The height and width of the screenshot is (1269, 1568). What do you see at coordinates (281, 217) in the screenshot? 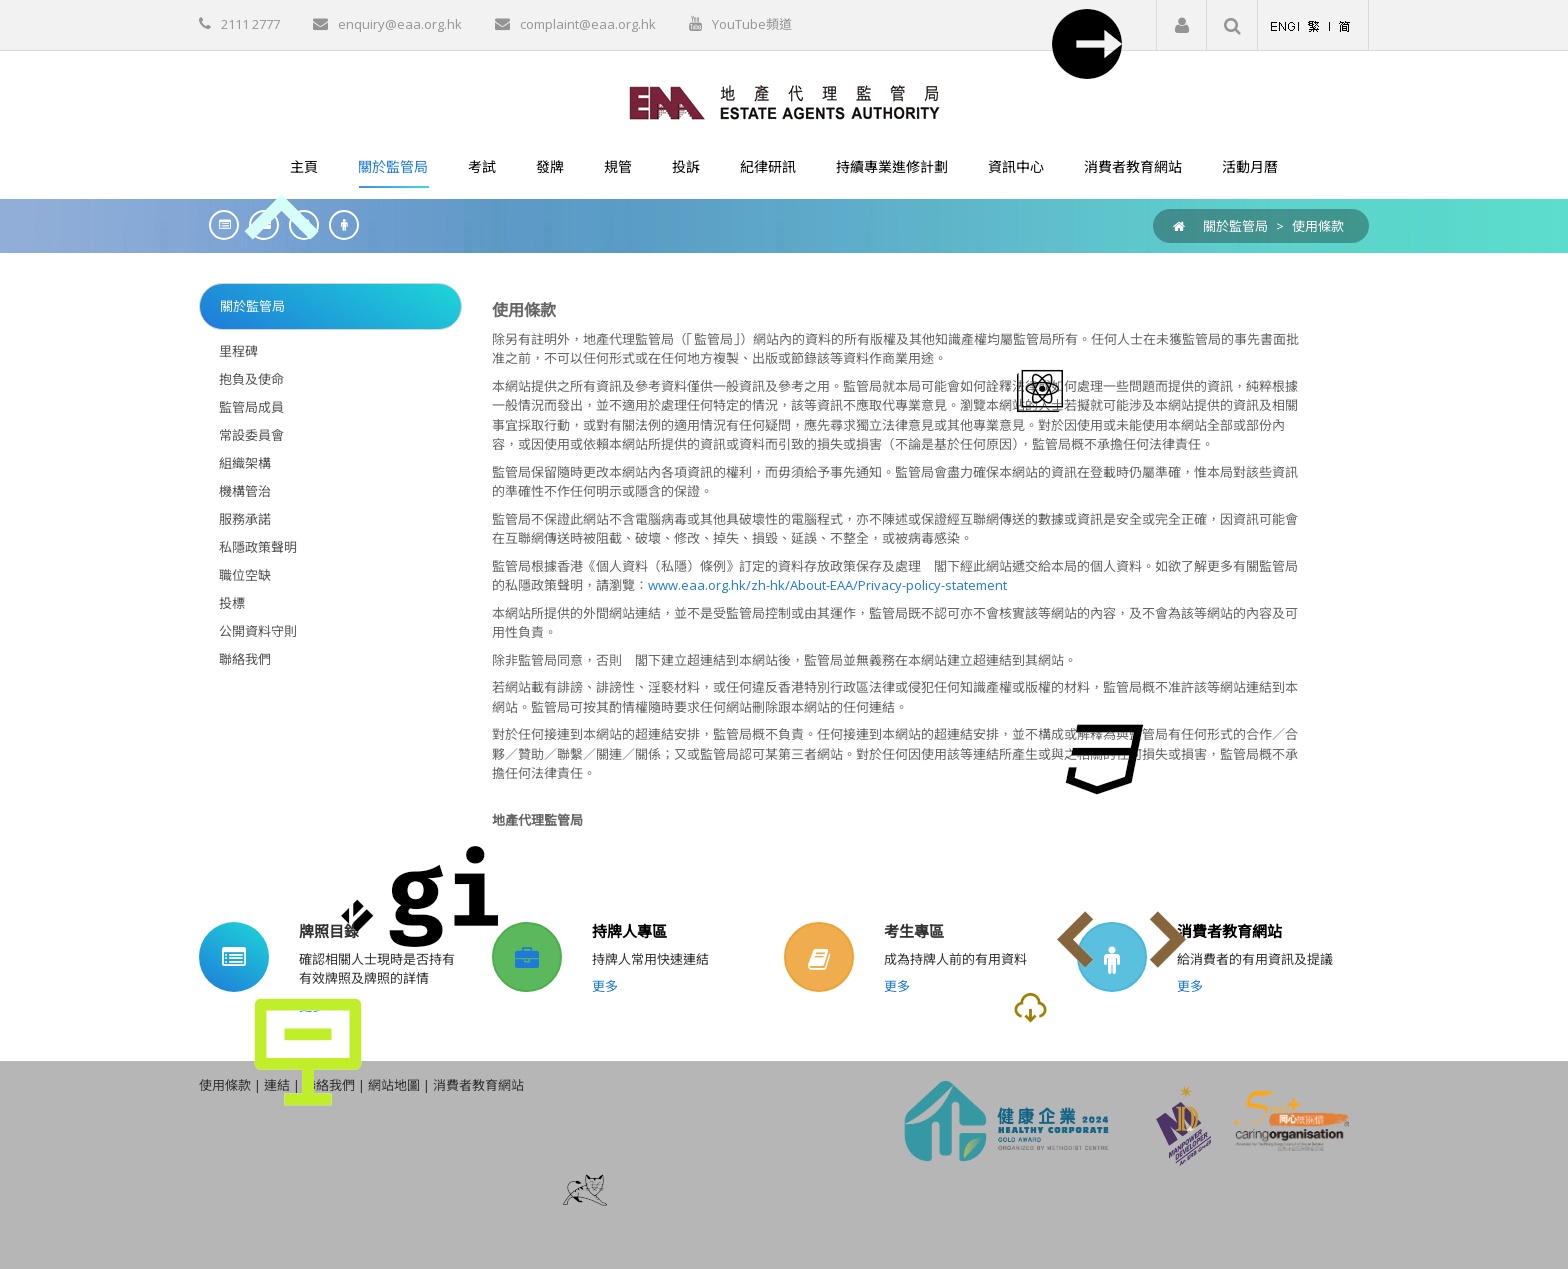
I see `collapse or minimize a section` at bounding box center [281, 217].